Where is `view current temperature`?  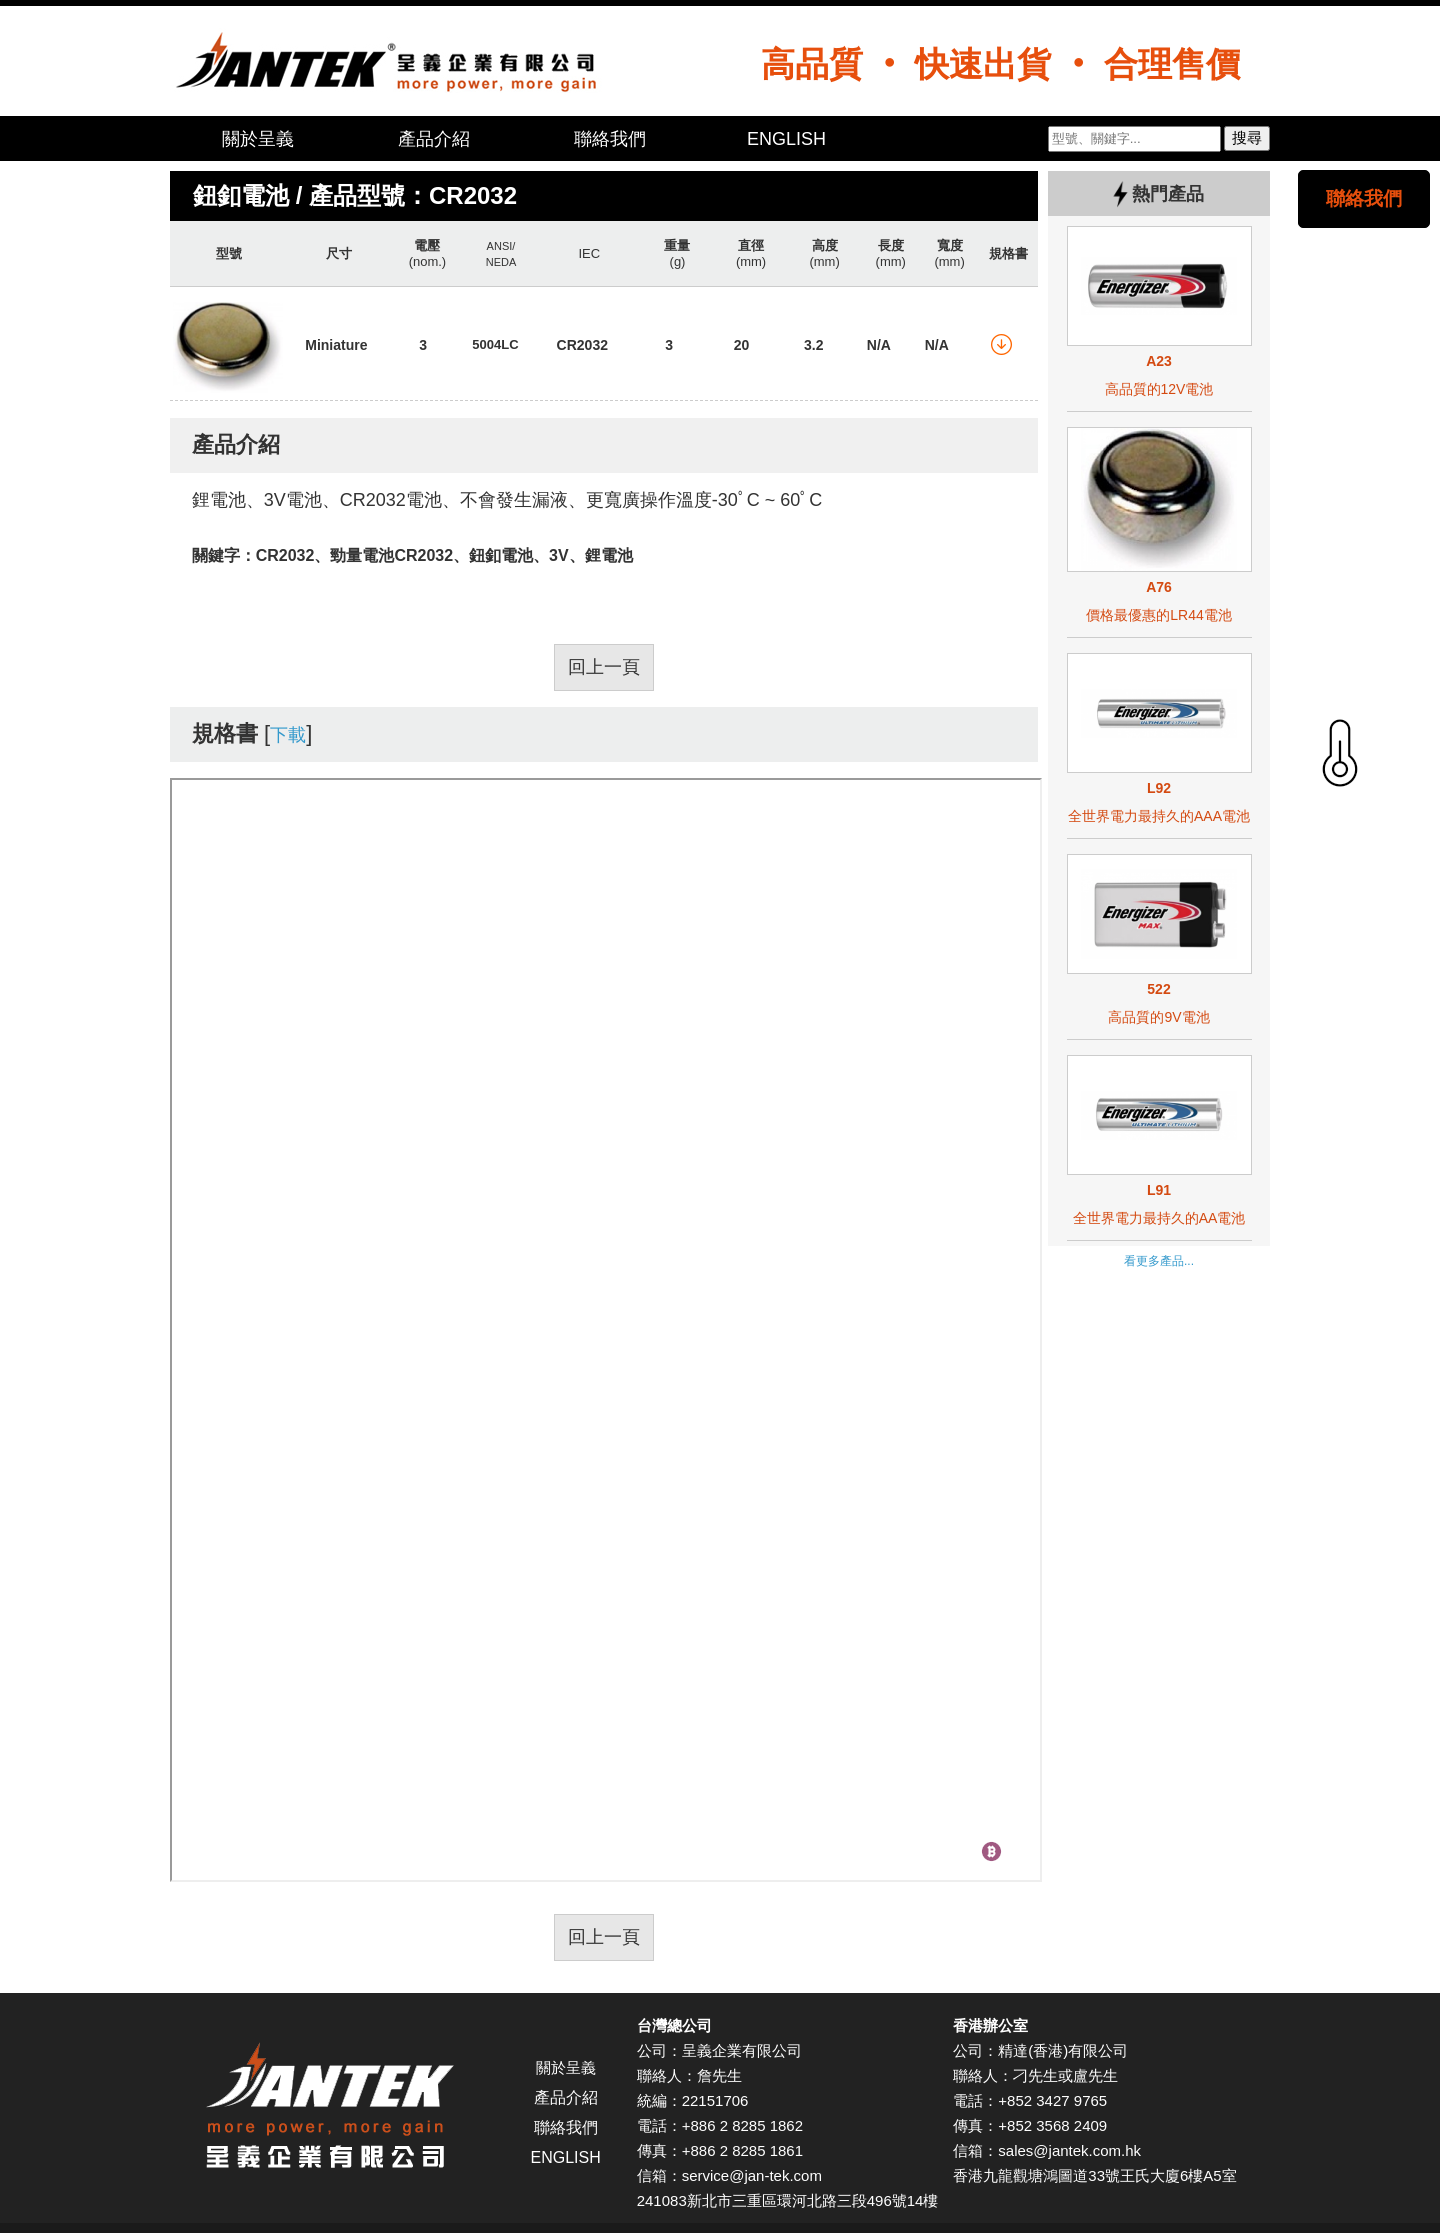
view current temperature is located at coordinates (1340, 753).